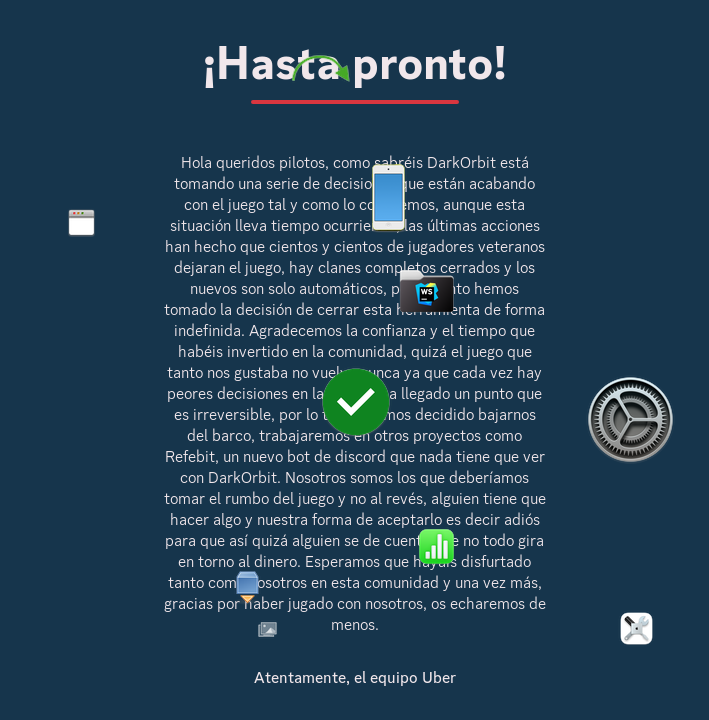  I want to click on confirm or apply changes in a dialog, so click(356, 402).